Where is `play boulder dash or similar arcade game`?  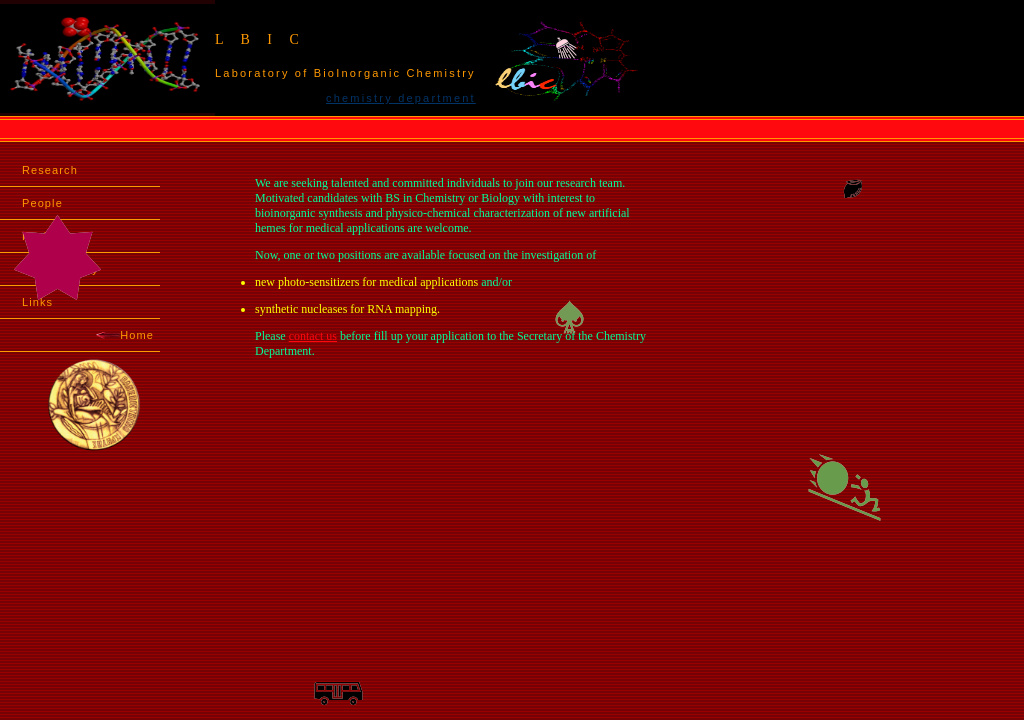 play boulder dash or similar arcade game is located at coordinates (844, 487).